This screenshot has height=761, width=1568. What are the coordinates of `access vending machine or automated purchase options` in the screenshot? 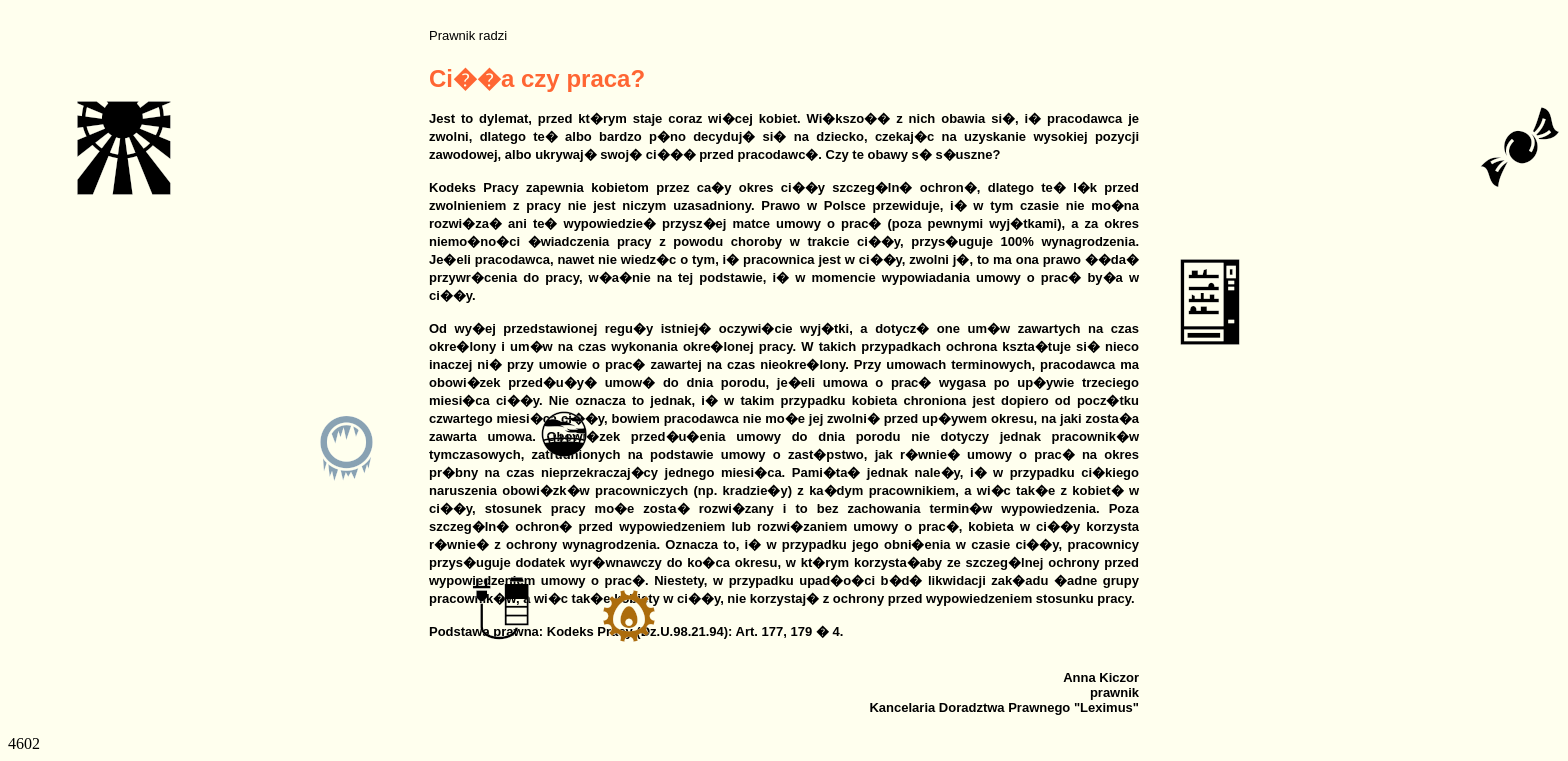 It's located at (1210, 302).